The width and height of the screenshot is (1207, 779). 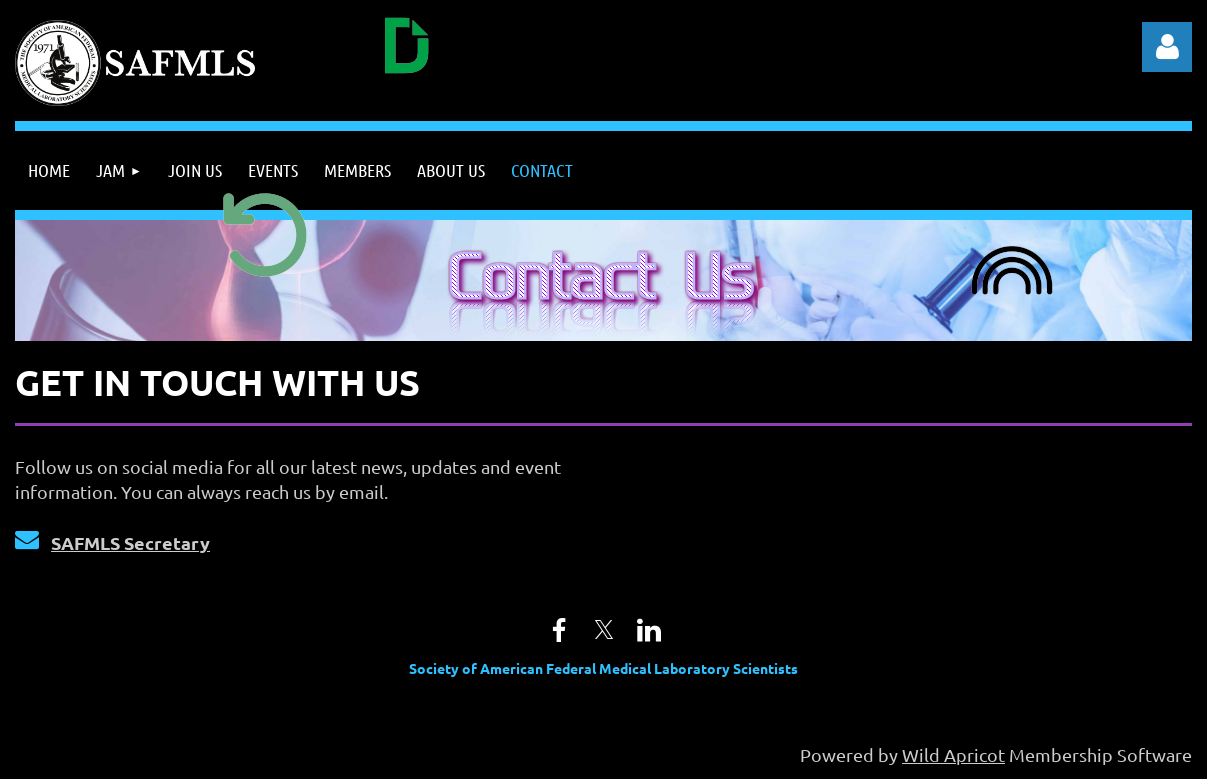 What do you see at coordinates (265, 235) in the screenshot?
I see `undo the last action` at bounding box center [265, 235].